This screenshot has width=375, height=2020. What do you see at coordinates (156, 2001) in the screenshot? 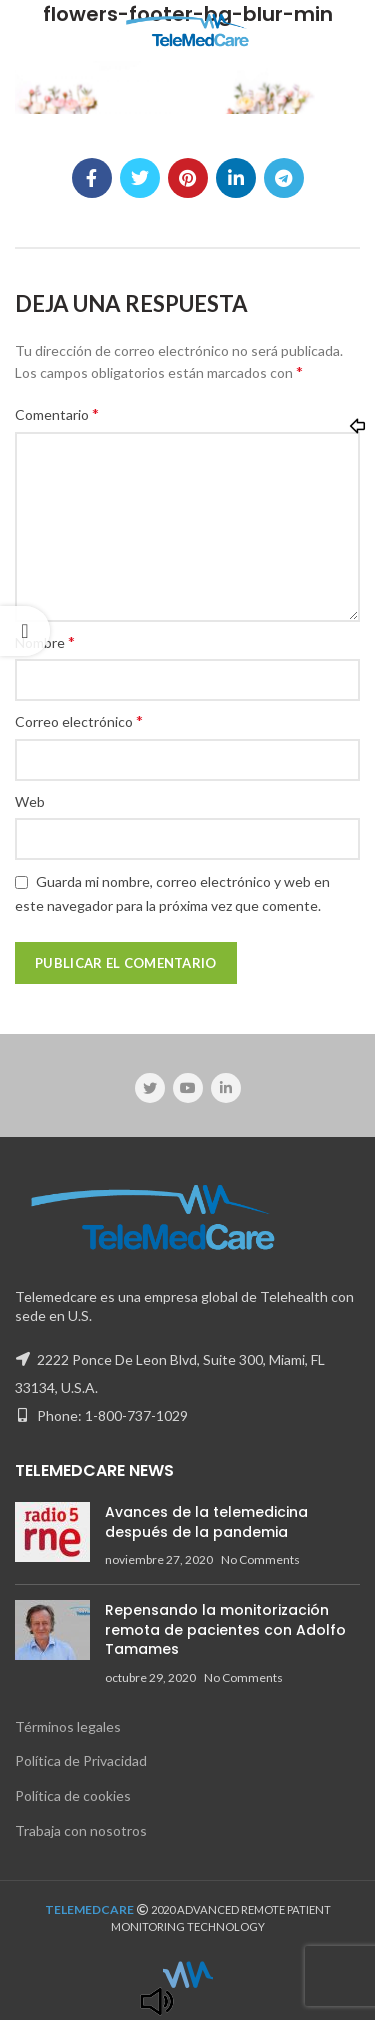
I see `increase or unmute audio volume` at bounding box center [156, 2001].